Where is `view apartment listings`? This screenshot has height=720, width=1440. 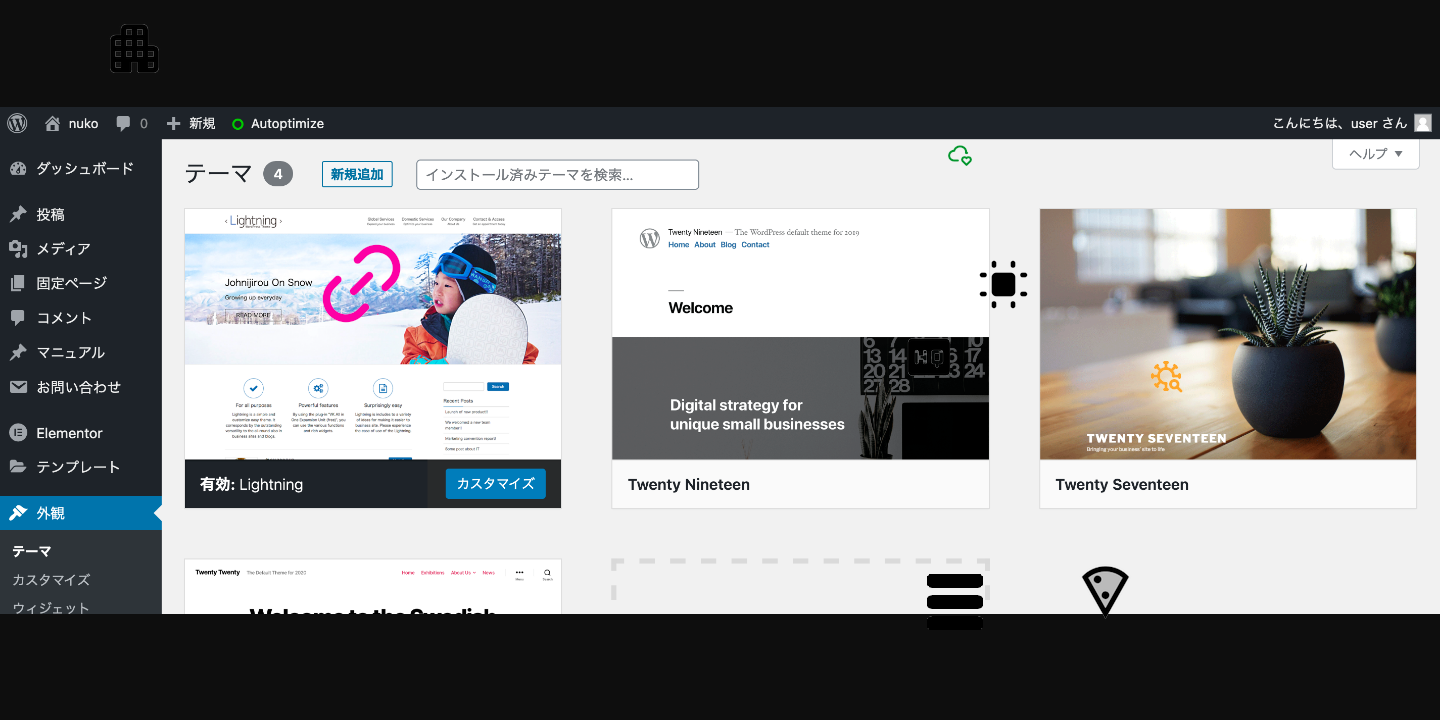
view apartment listings is located at coordinates (134, 48).